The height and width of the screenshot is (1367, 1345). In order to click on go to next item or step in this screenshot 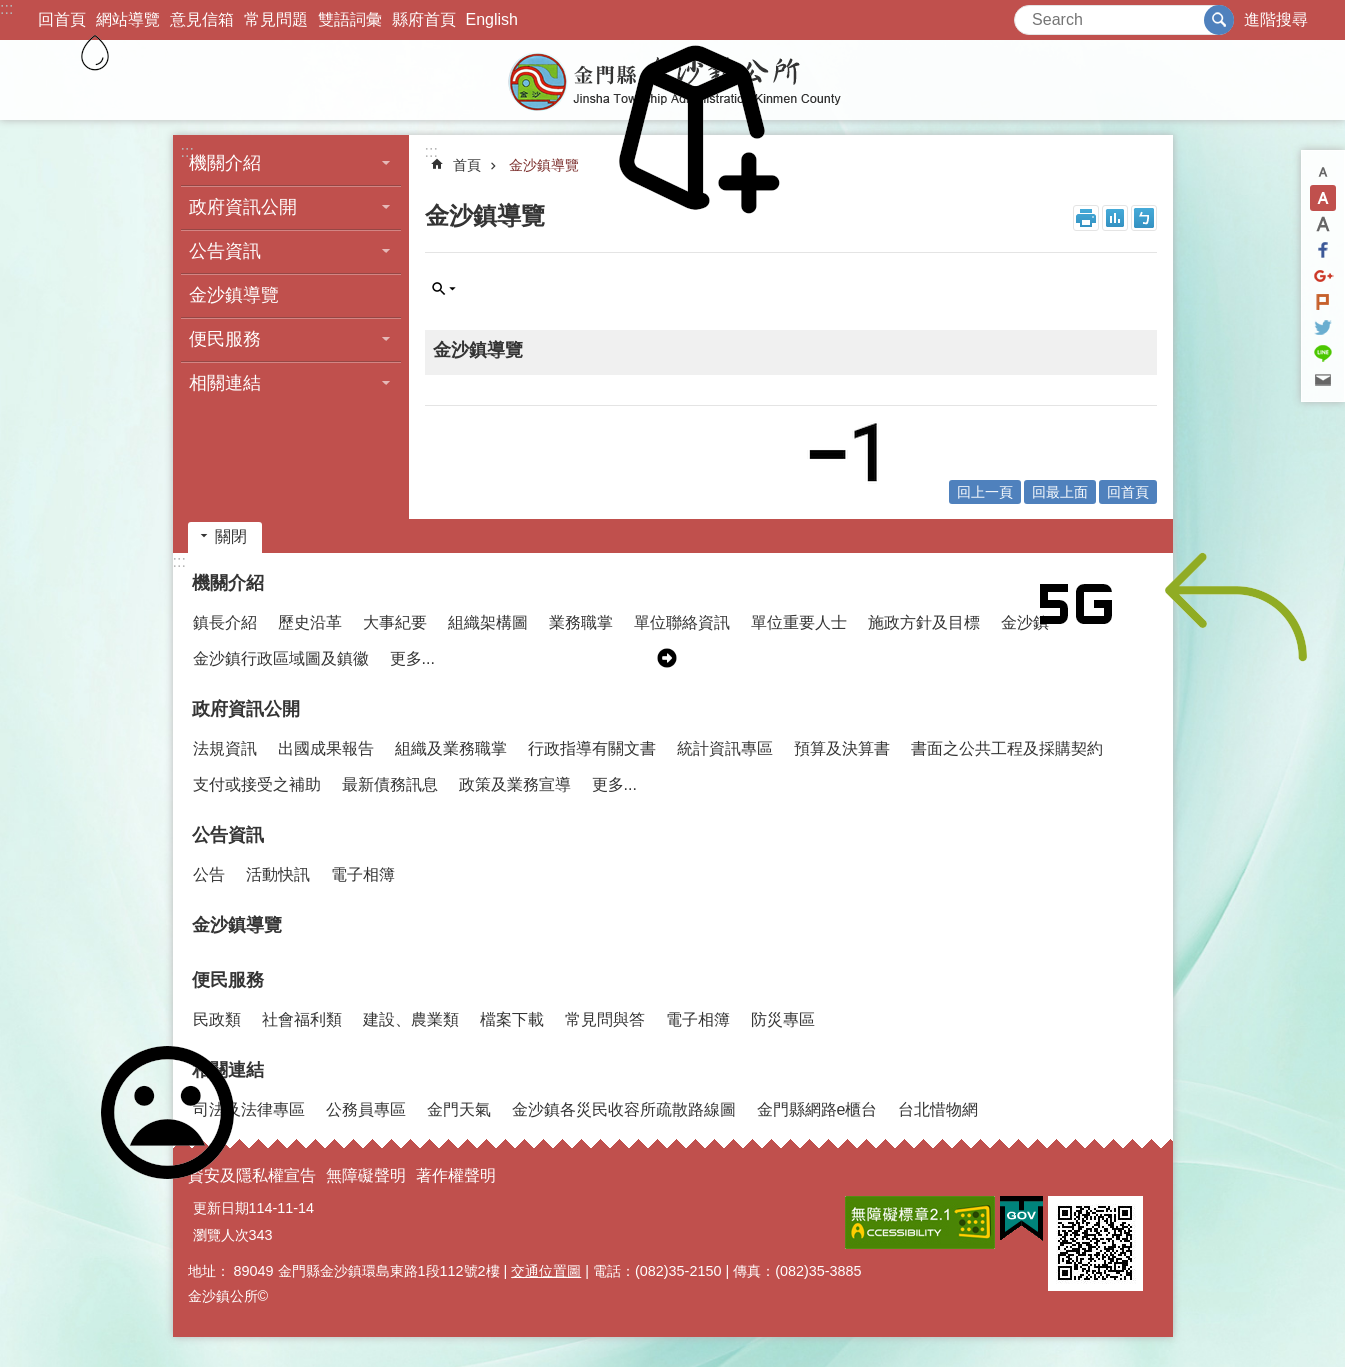, I will do `click(667, 658)`.